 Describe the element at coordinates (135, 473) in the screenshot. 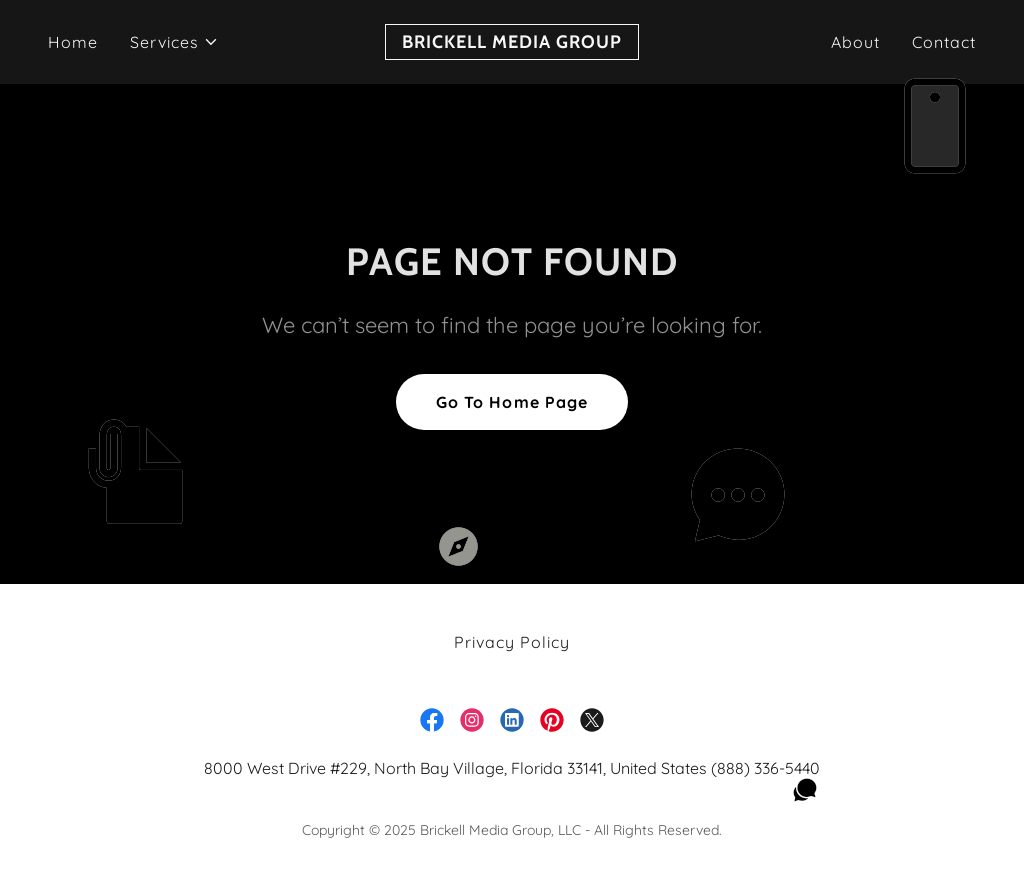

I see `attach a file or document` at that location.